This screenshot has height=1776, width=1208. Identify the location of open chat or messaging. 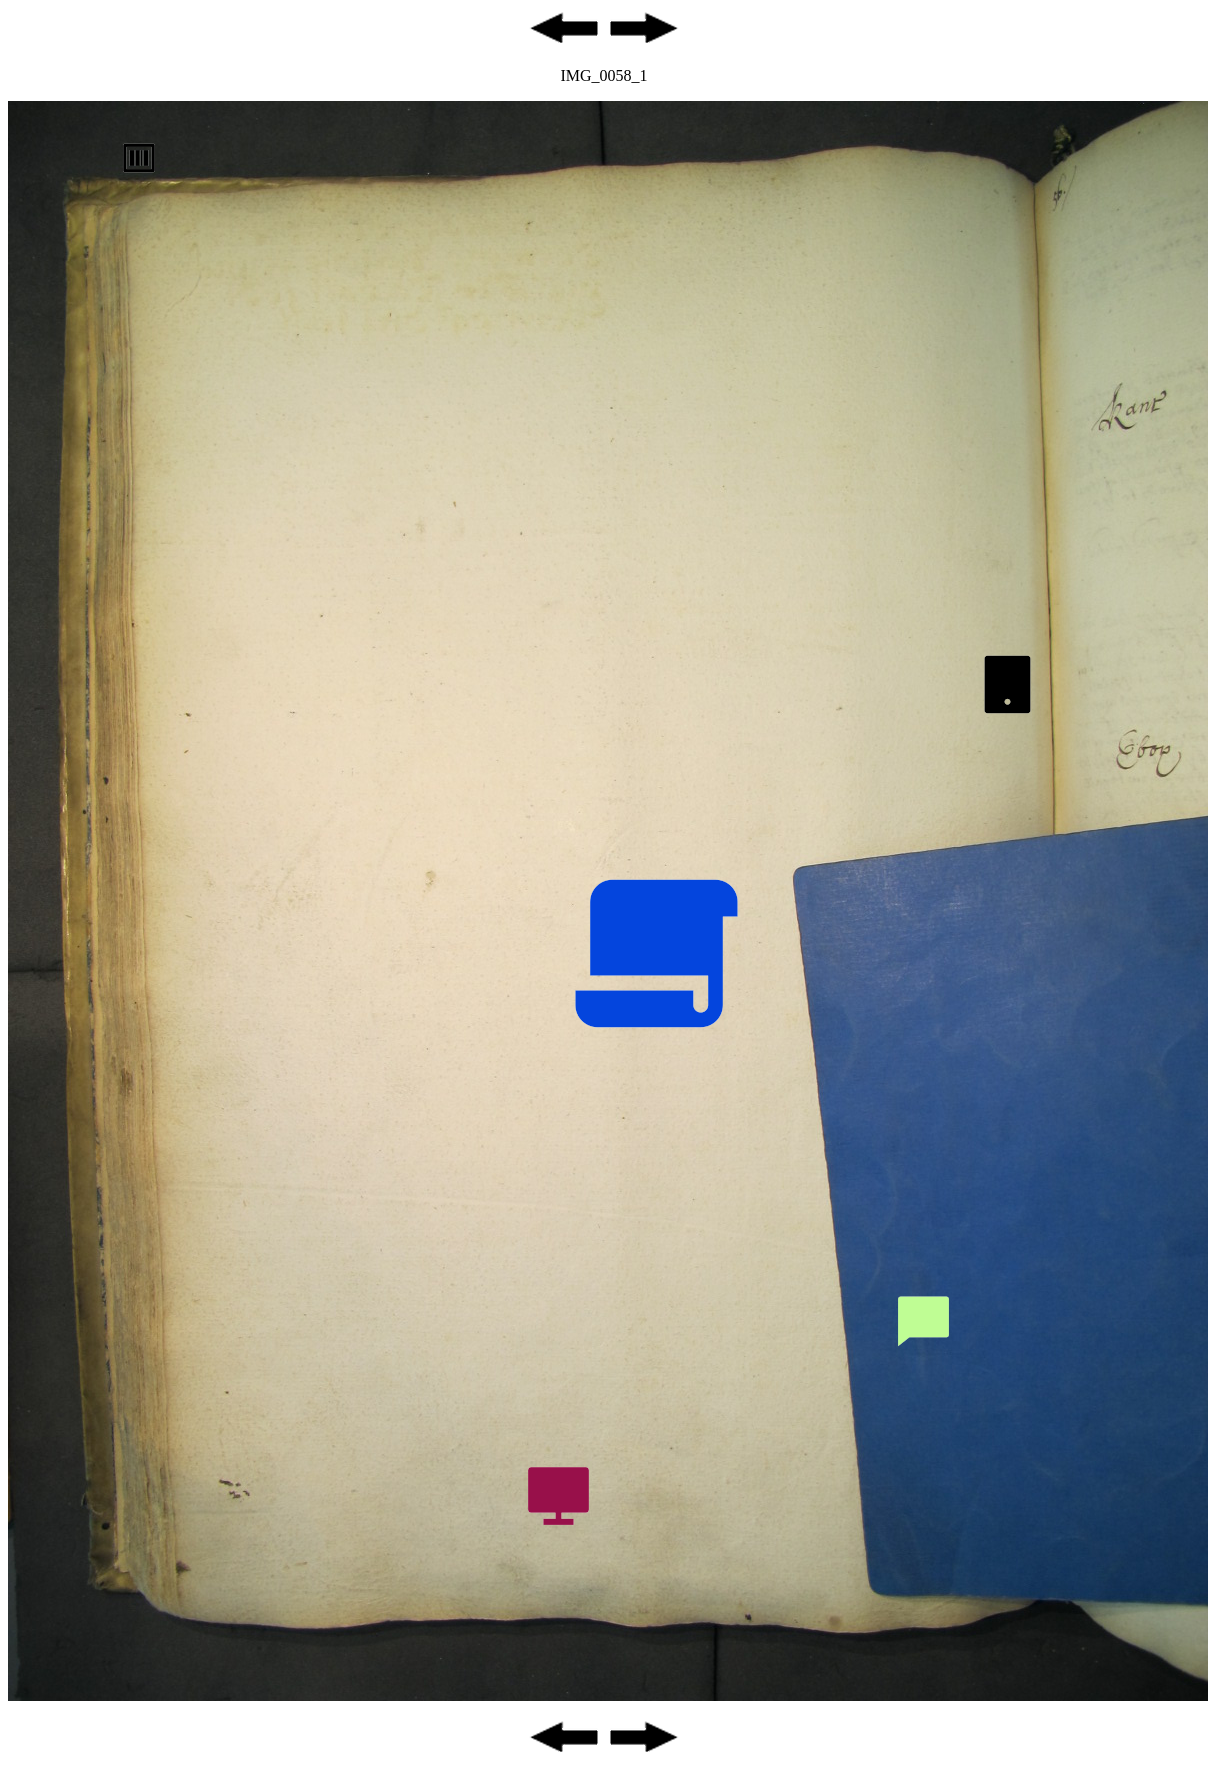
(923, 1319).